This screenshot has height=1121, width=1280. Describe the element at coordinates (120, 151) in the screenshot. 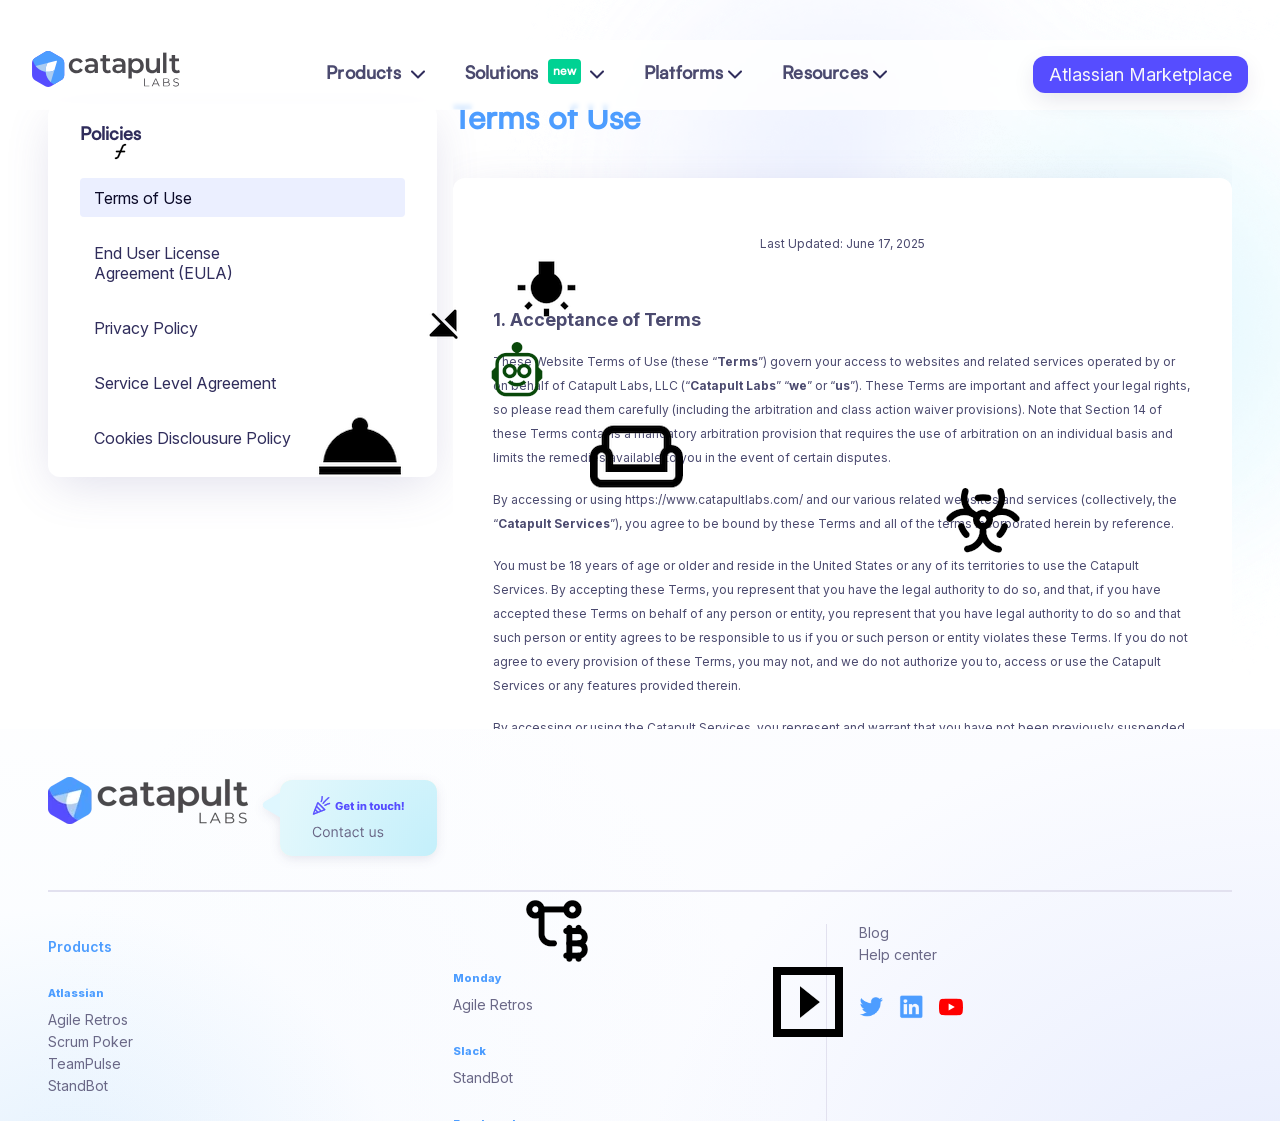

I see `indicates florin currency or Dutch guilder symbol` at that location.